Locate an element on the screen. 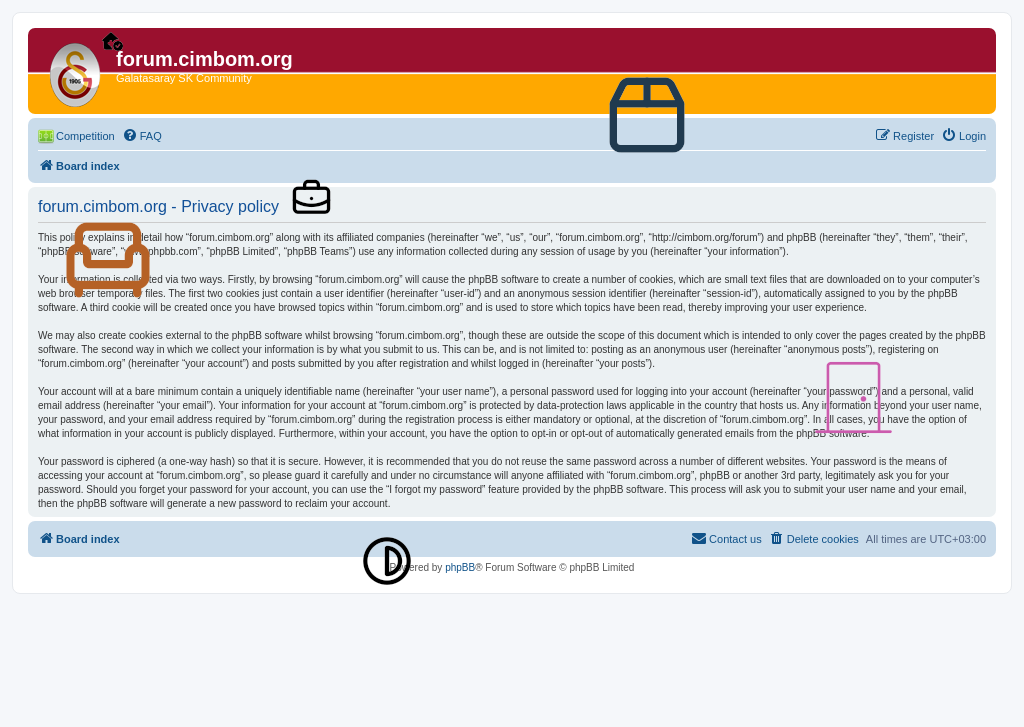  view package or shipment details is located at coordinates (647, 115).